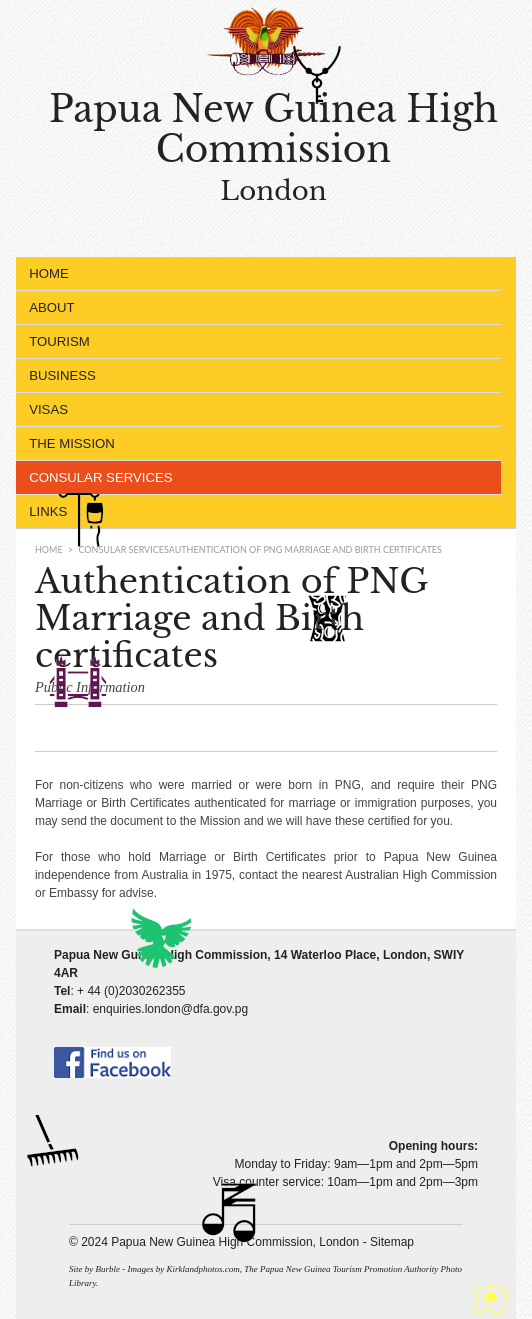  What do you see at coordinates (78, 680) in the screenshot?
I see `view London landmarks or attractions` at bounding box center [78, 680].